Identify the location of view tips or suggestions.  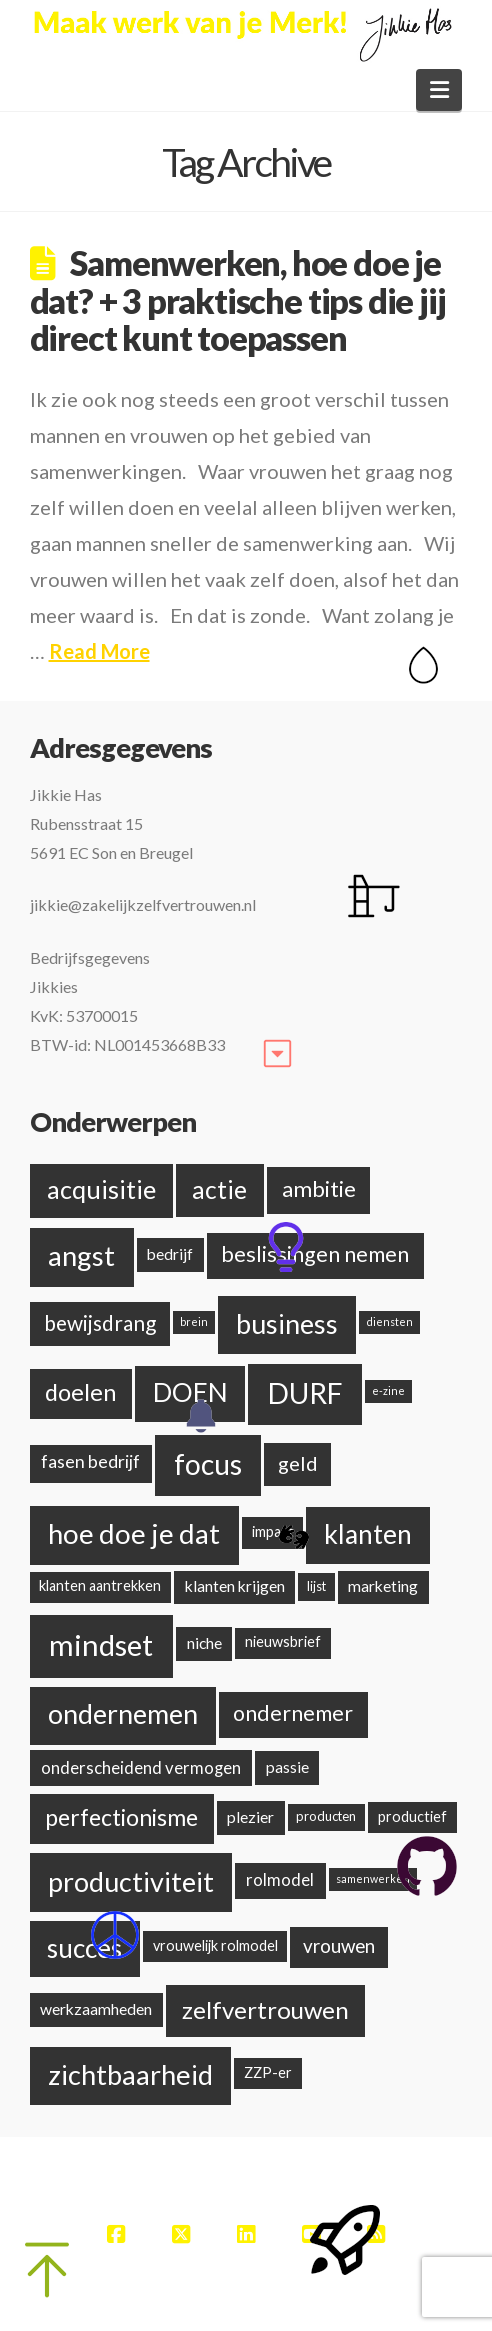
(286, 1247).